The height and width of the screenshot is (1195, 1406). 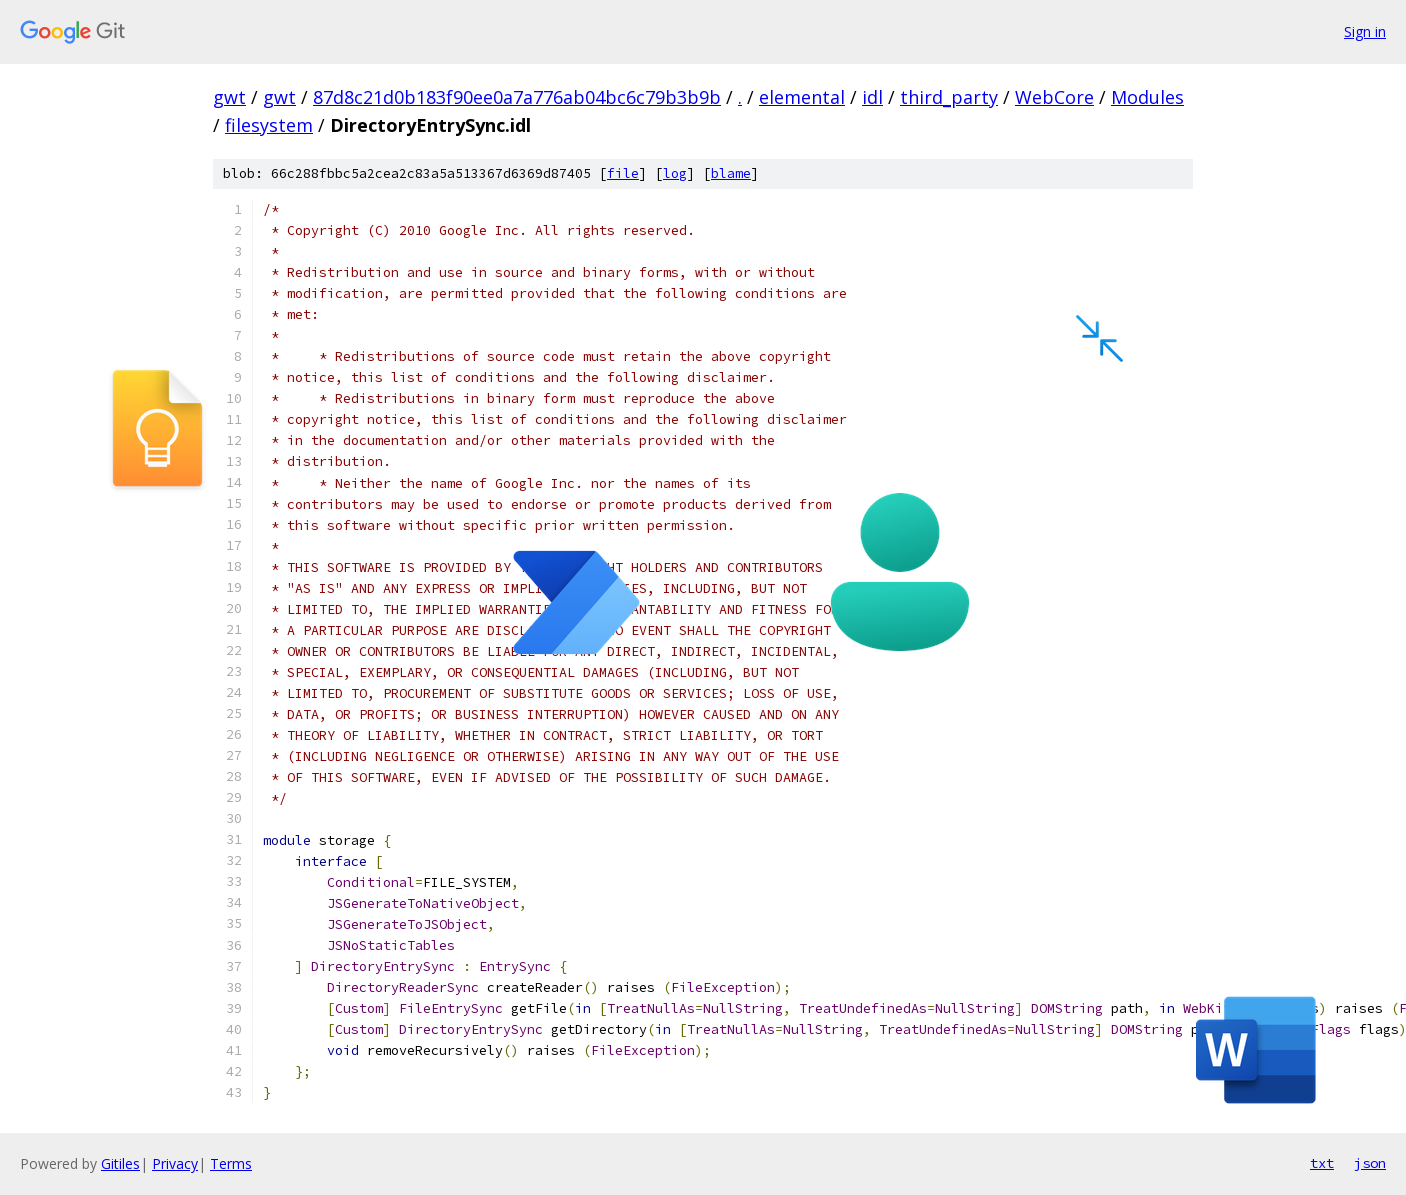 What do you see at coordinates (157, 430) in the screenshot?
I see `open a google keep note file` at bounding box center [157, 430].